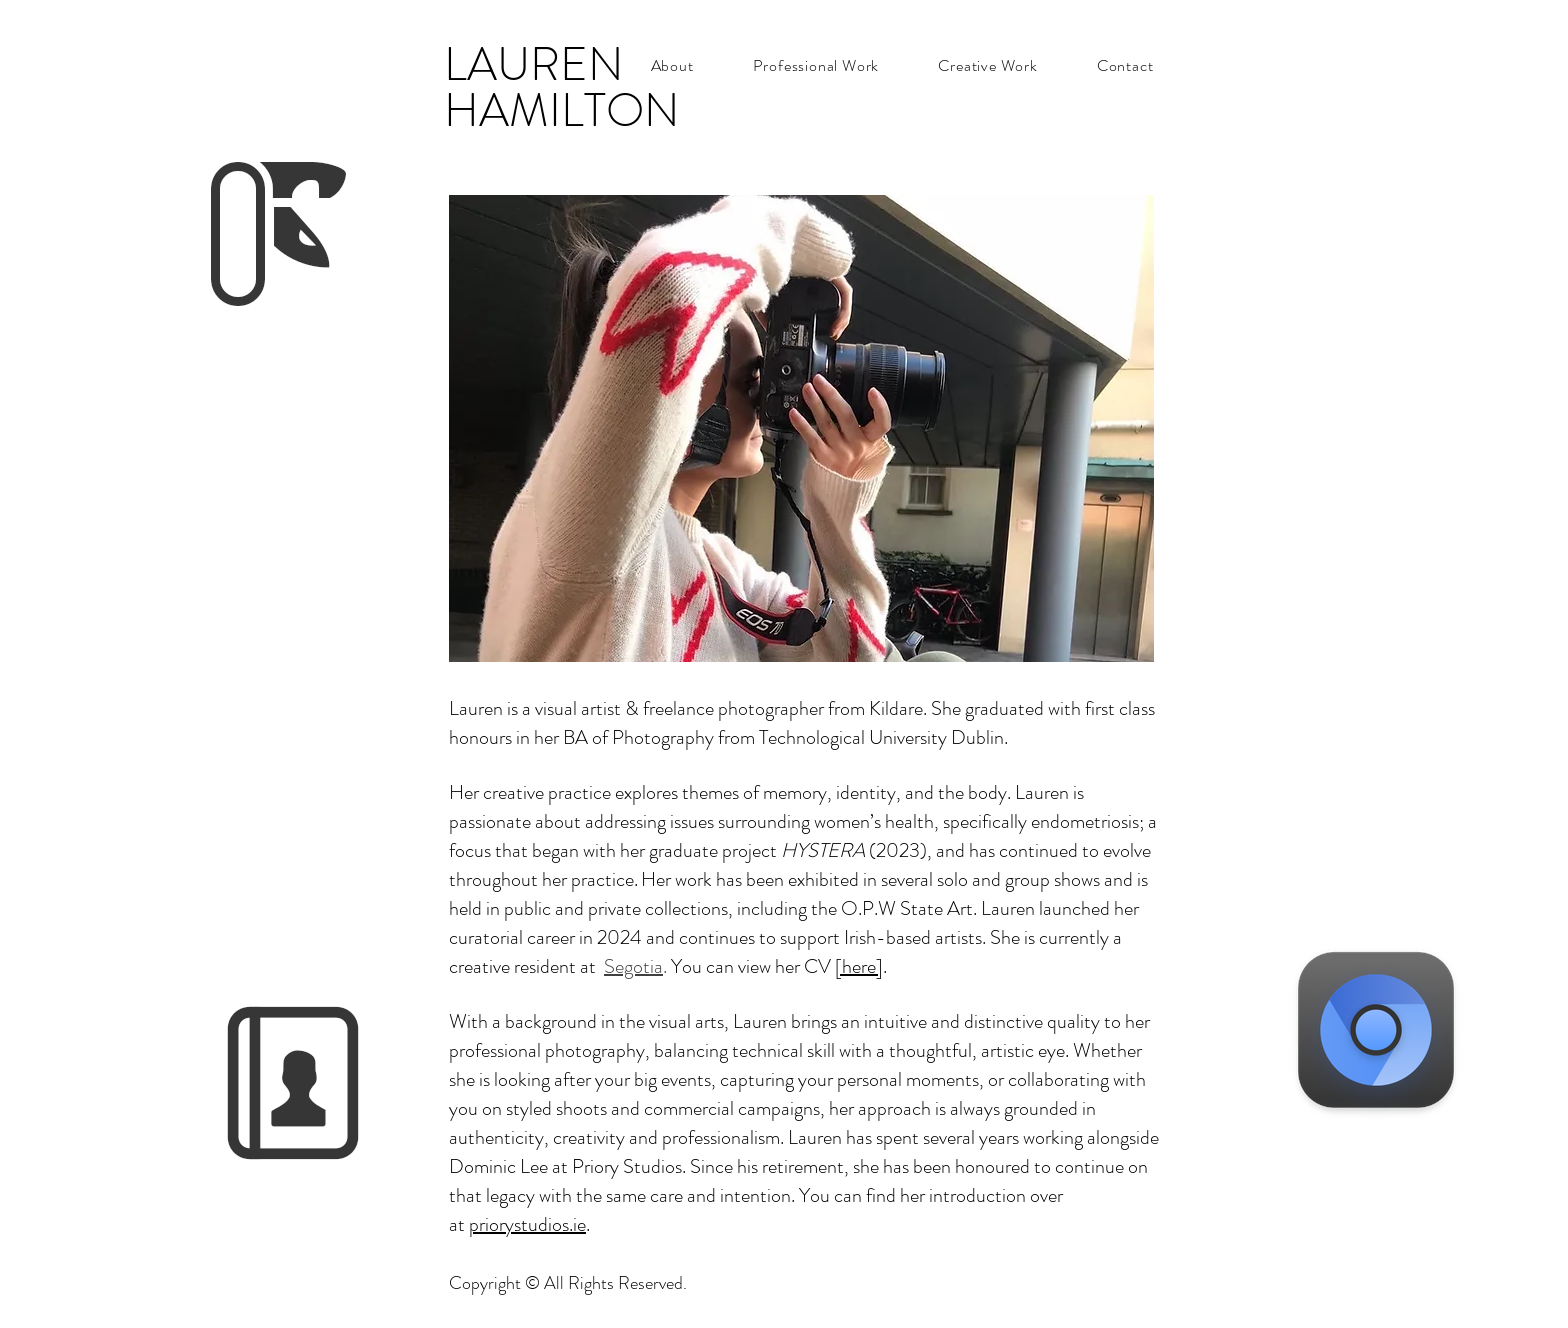  I want to click on launch thorium browser, so click(1376, 1030).